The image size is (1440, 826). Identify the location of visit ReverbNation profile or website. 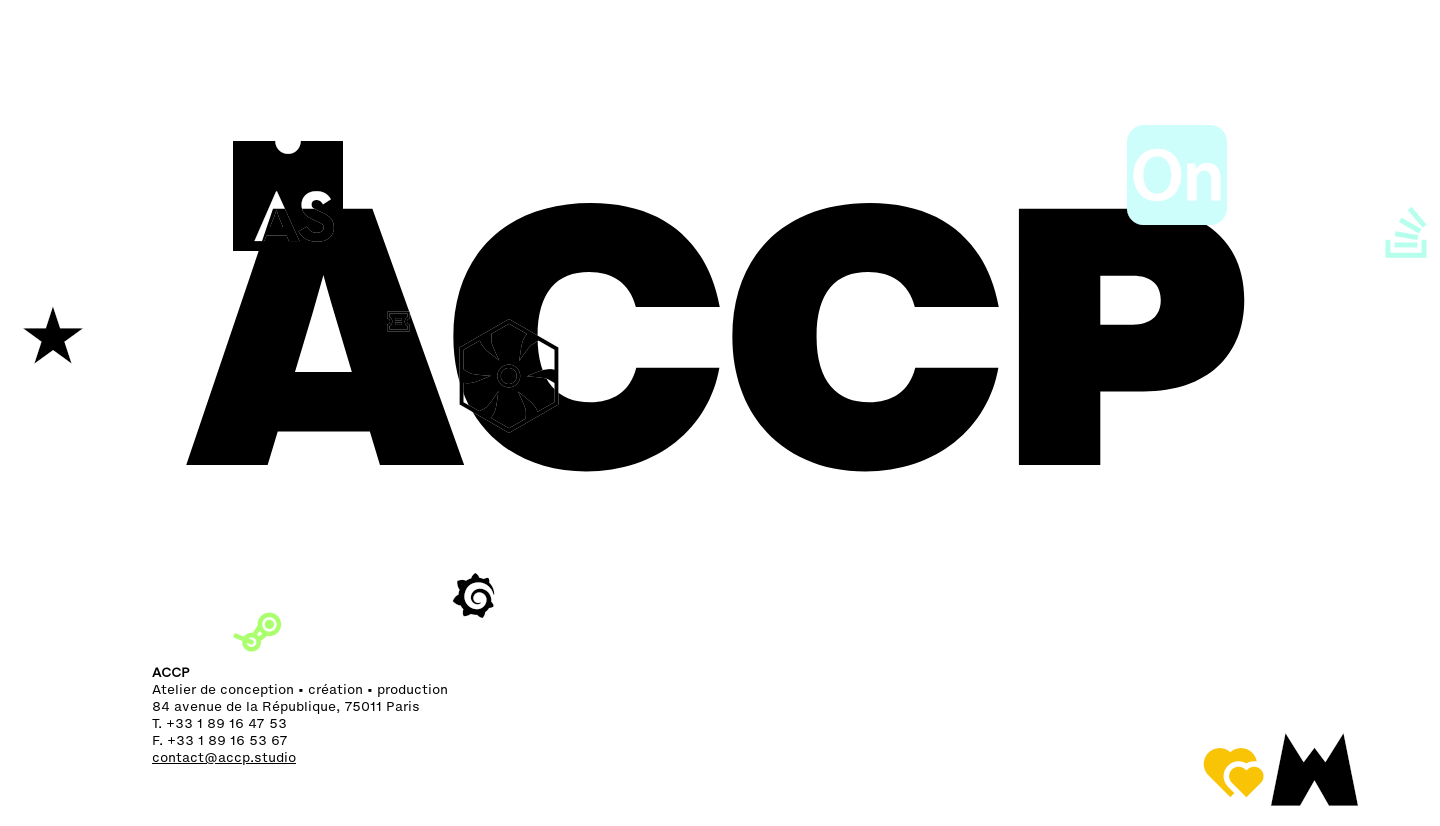
(53, 335).